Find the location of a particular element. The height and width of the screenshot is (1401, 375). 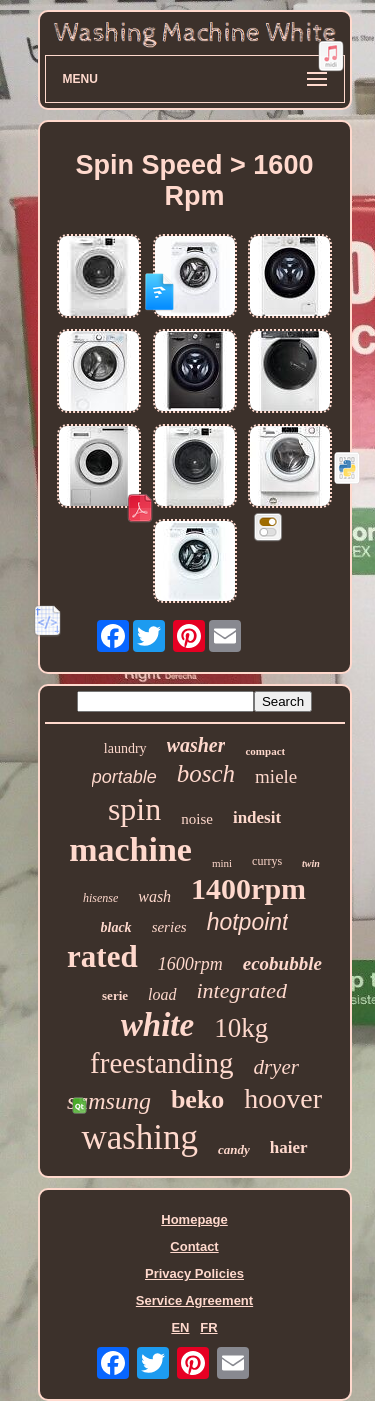

a midi audio file is located at coordinates (331, 56).